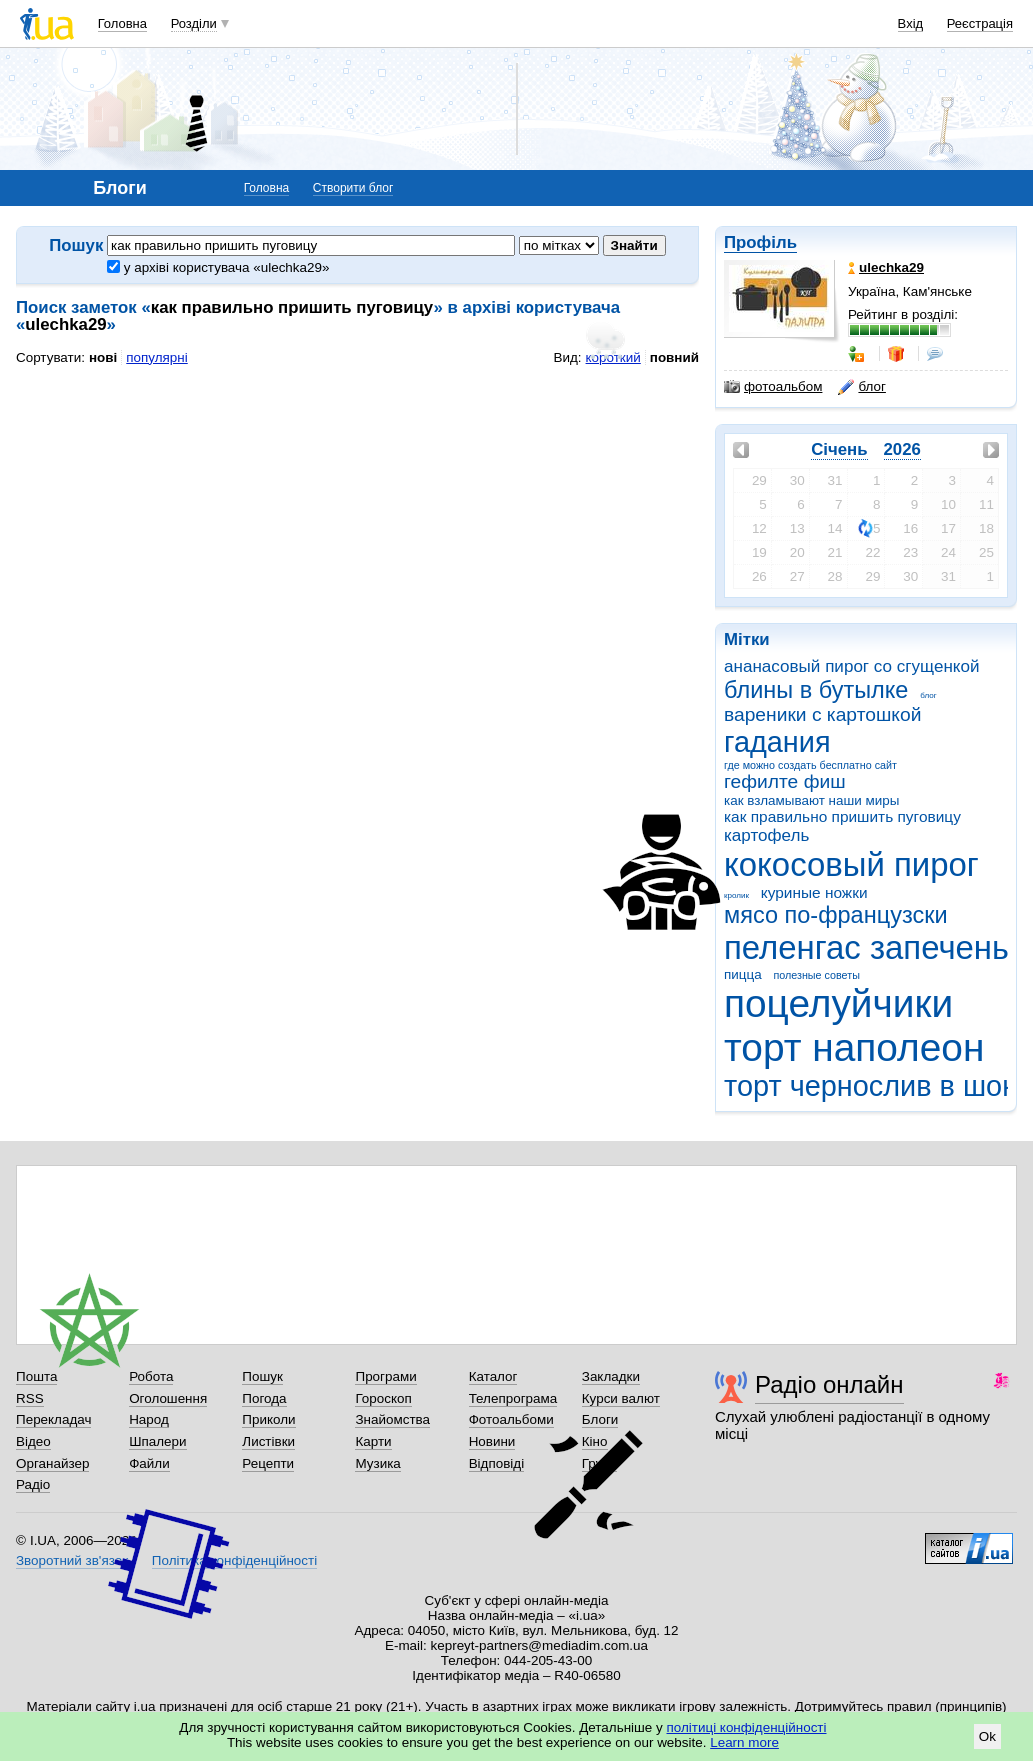 Image resolution: width=1033 pixels, height=1761 pixels. Describe the element at coordinates (89, 1320) in the screenshot. I see `select pentacle symbol for game character or item` at that location.